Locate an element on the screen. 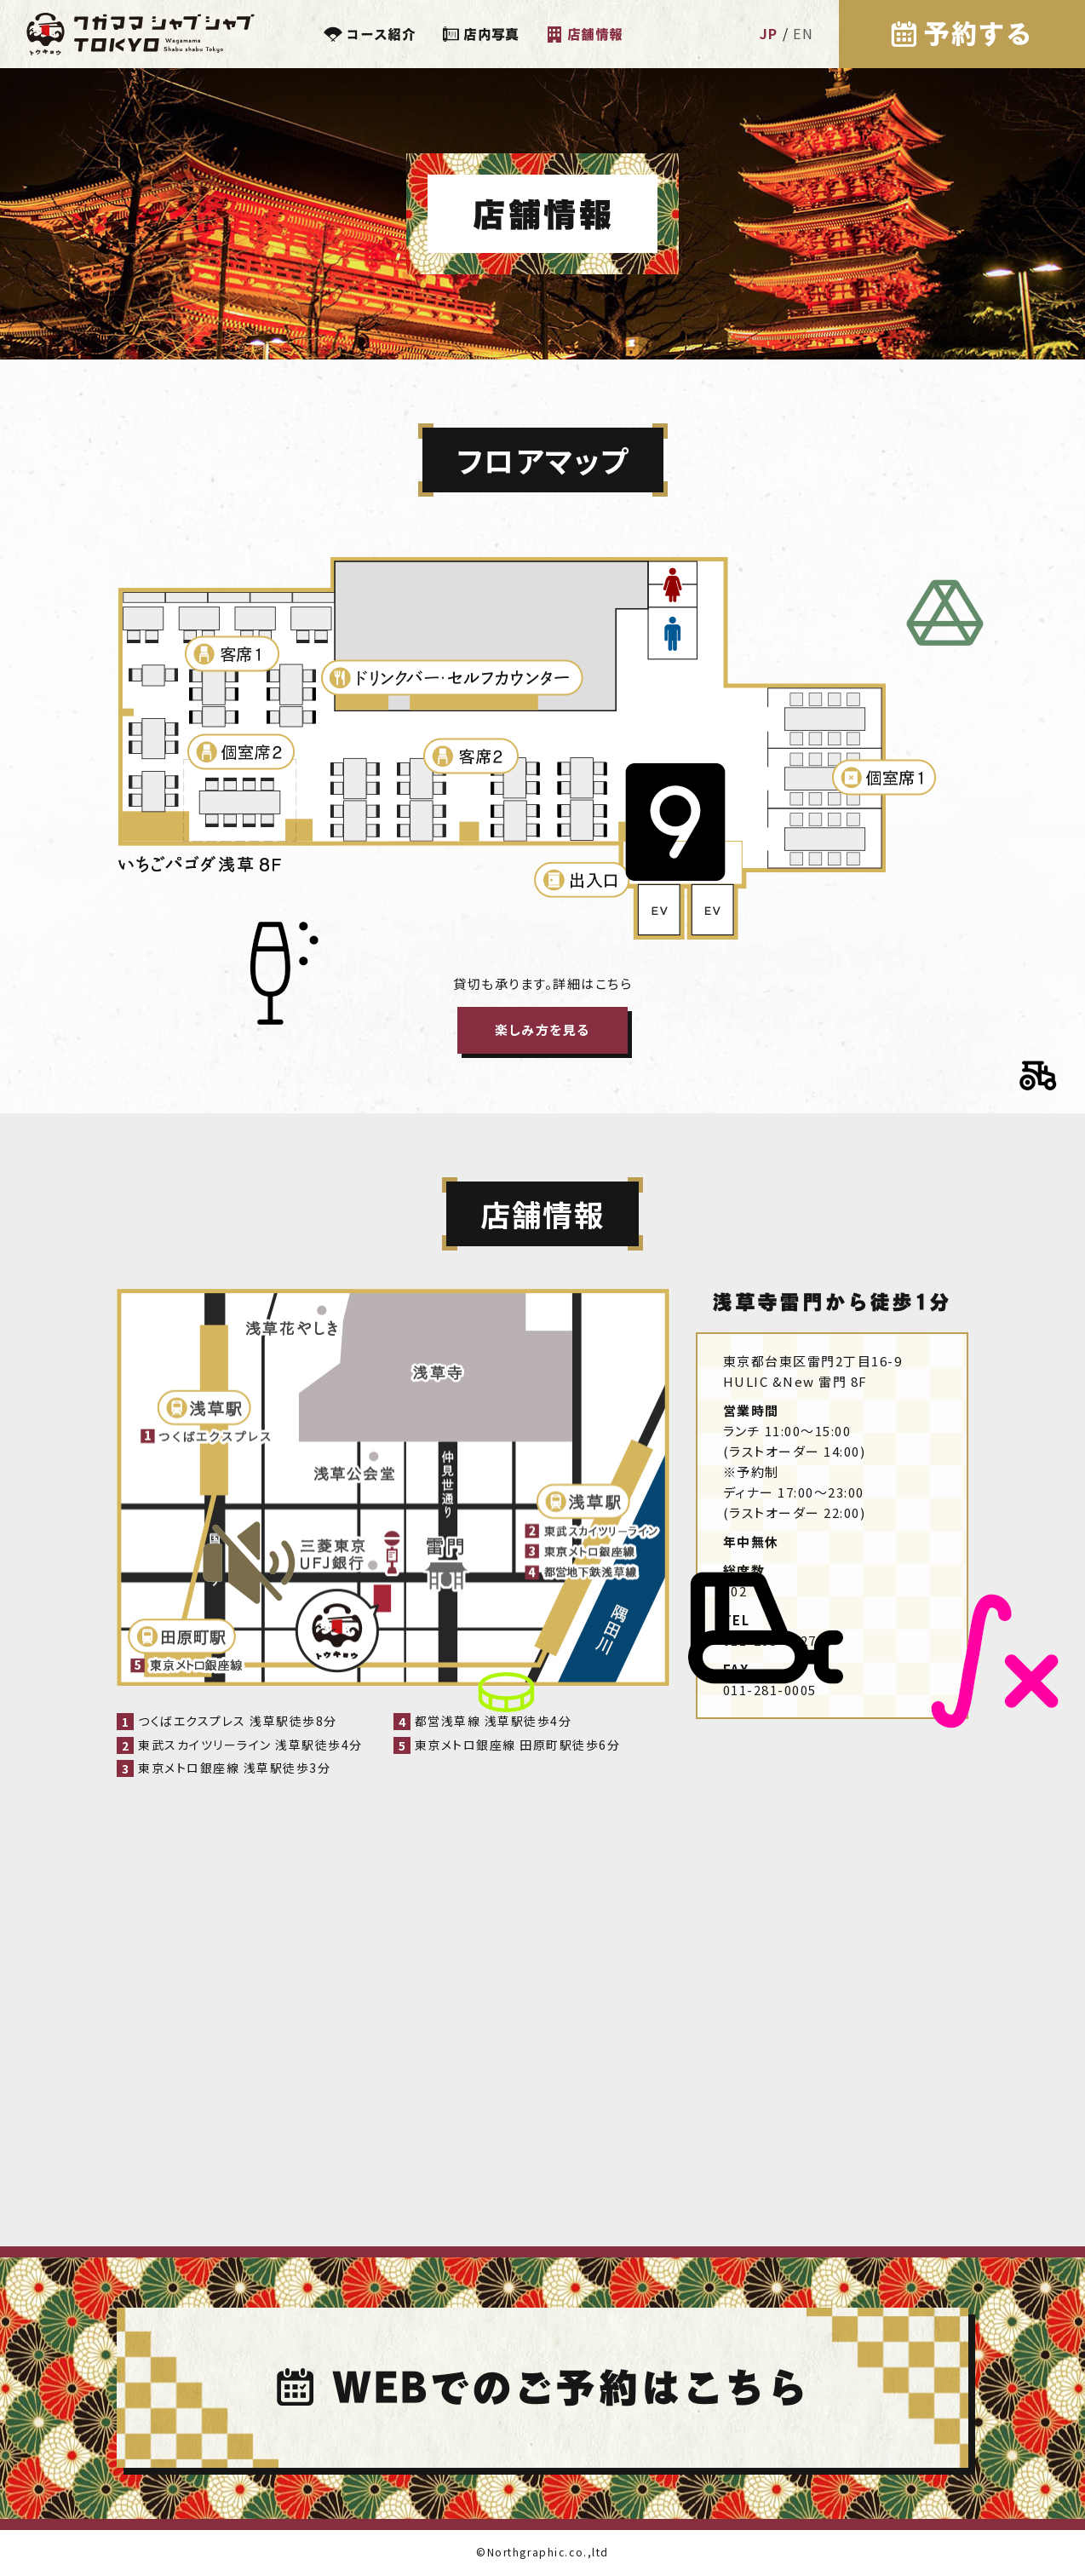 The image size is (1085, 2576). indicates the number nine in a list or sequence is located at coordinates (675, 822).